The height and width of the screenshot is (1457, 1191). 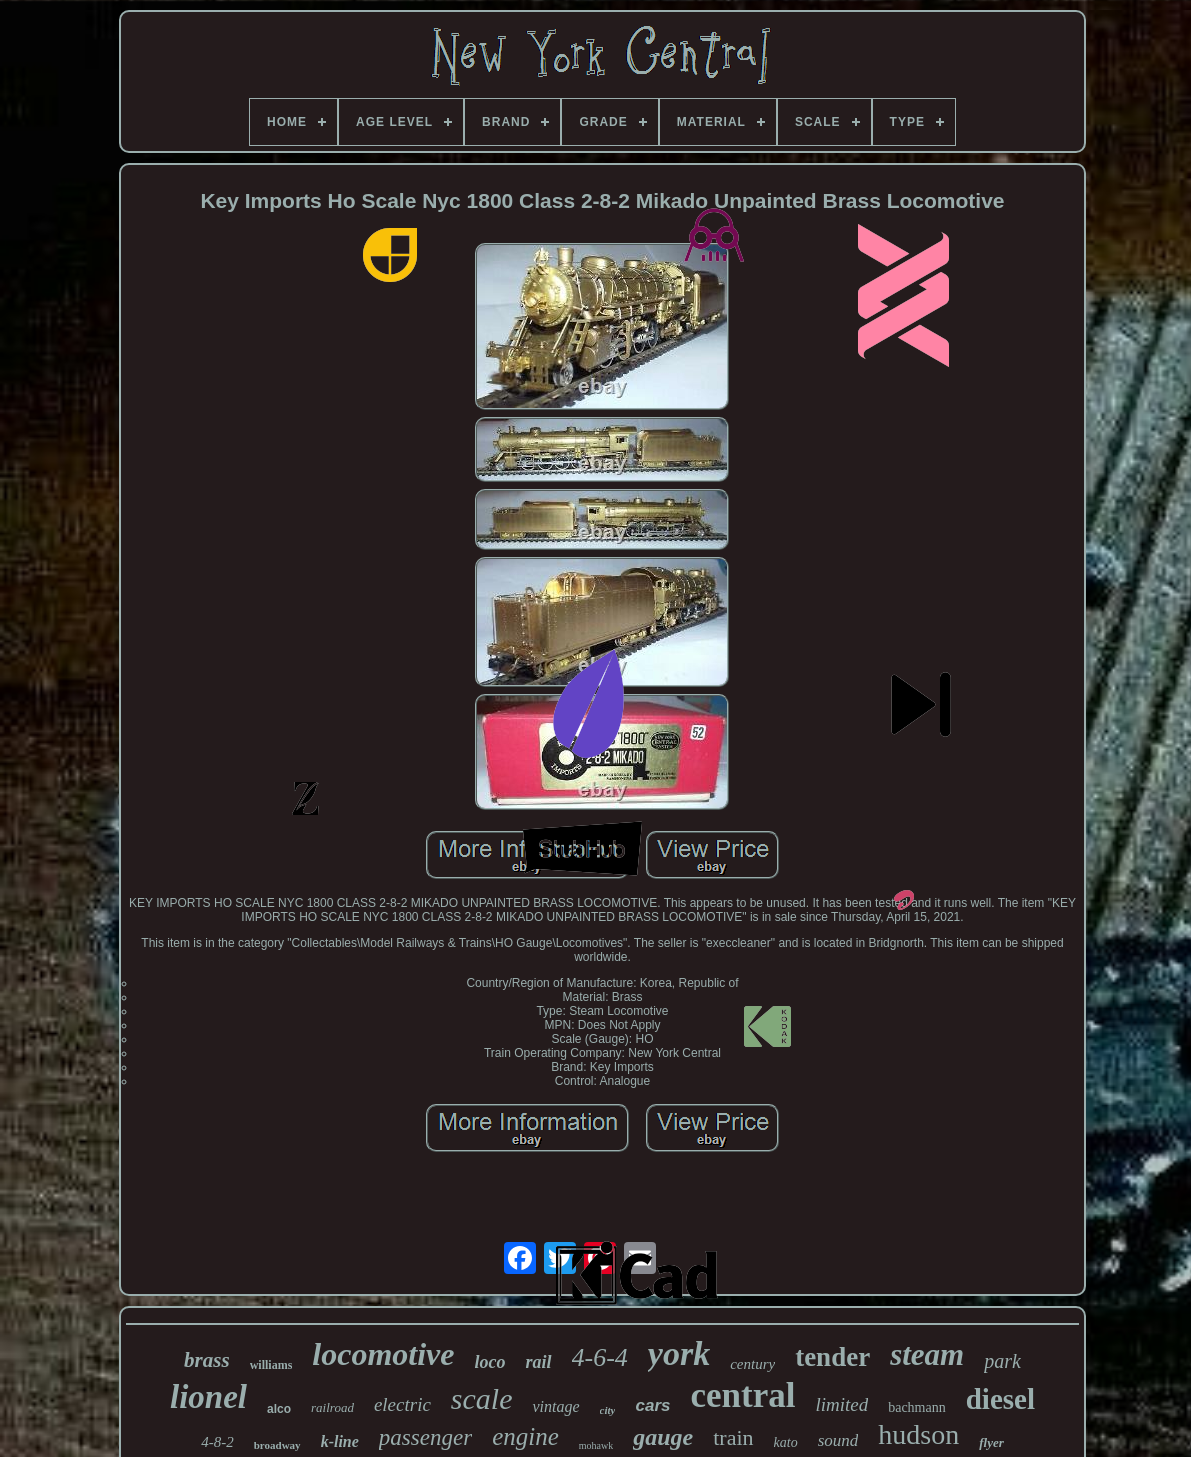 I want to click on helix brand logo, so click(x=903, y=295).